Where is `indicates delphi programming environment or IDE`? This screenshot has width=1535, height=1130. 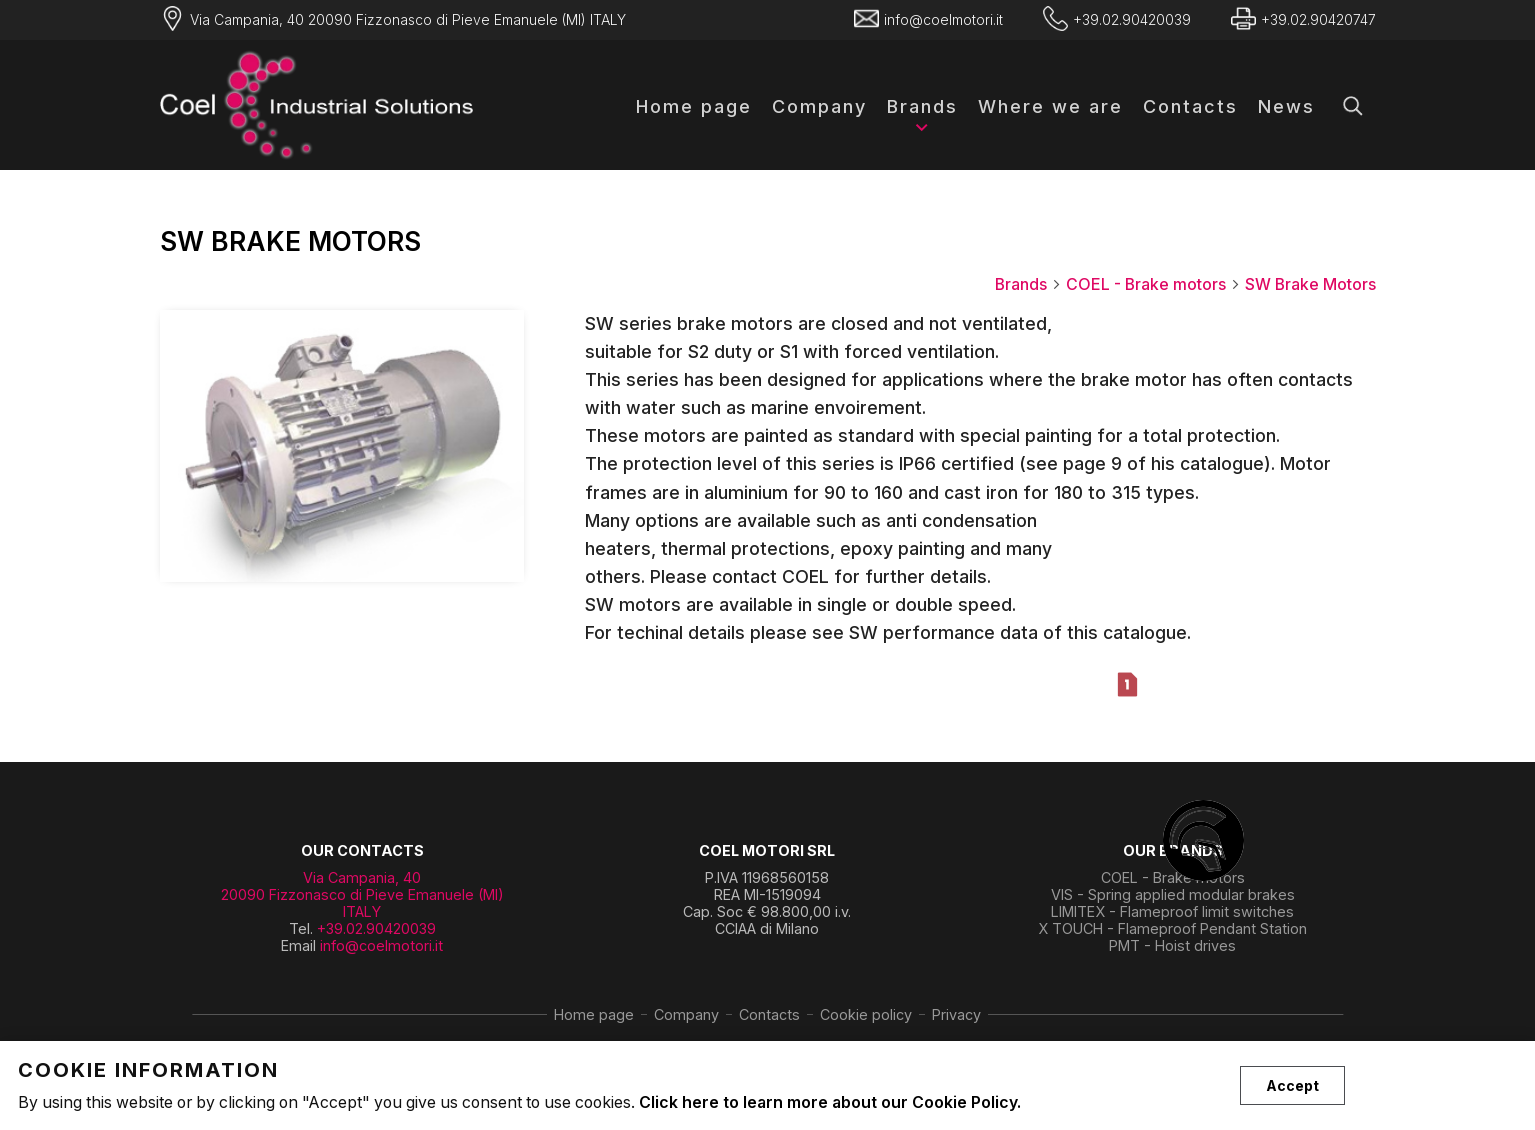
indicates delphi programming environment or IDE is located at coordinates (1203, 840).